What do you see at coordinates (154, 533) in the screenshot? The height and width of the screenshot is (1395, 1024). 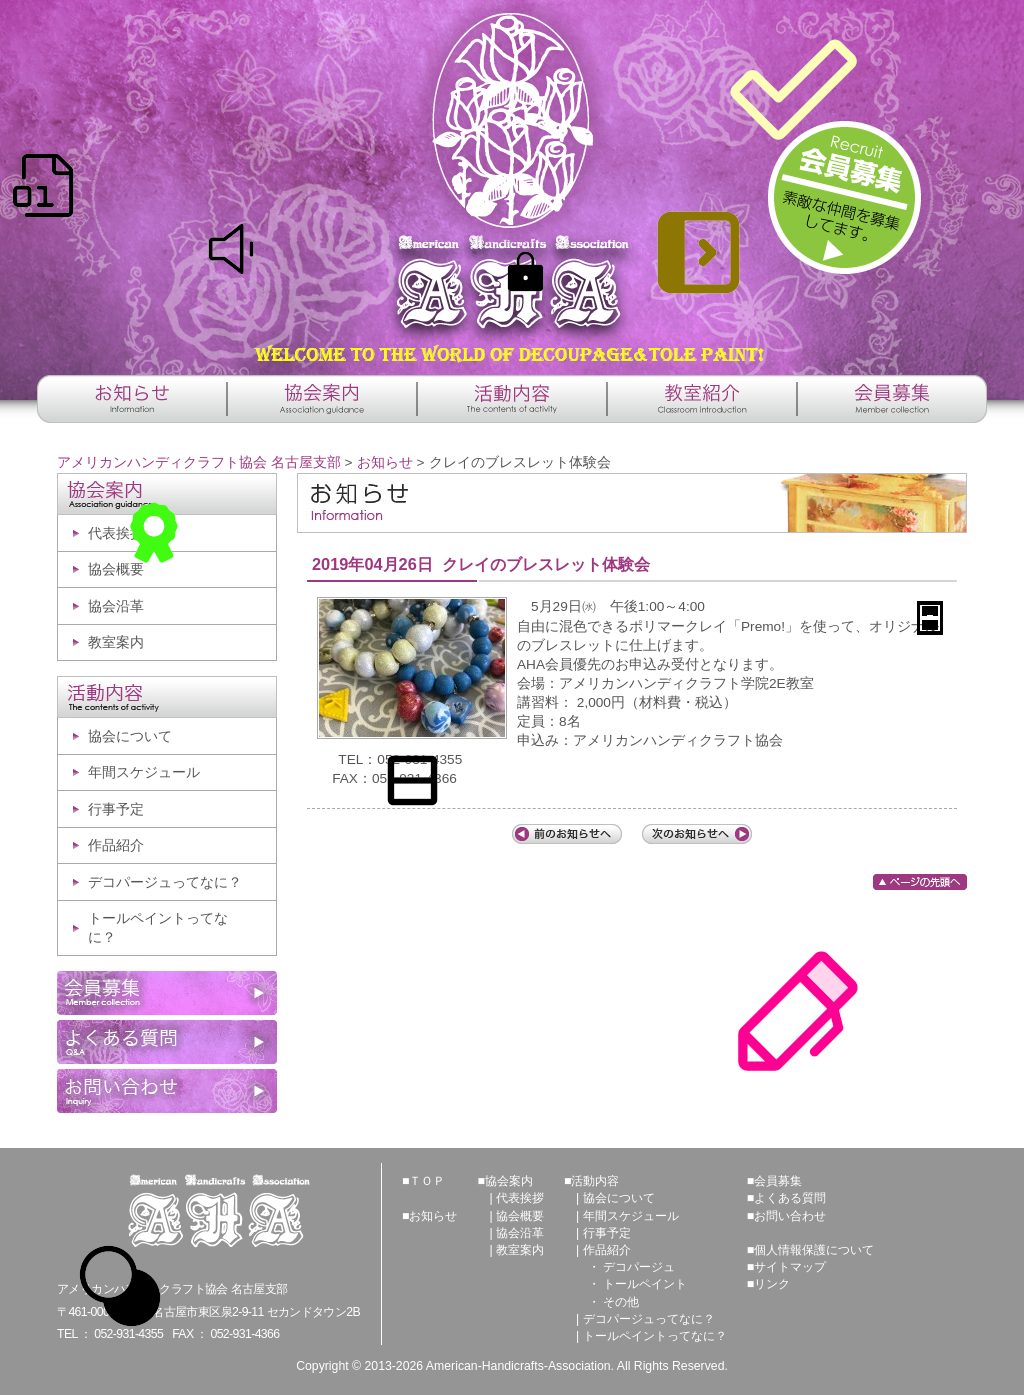 I see `view achievements or awards` at bounding box center [154, 533].